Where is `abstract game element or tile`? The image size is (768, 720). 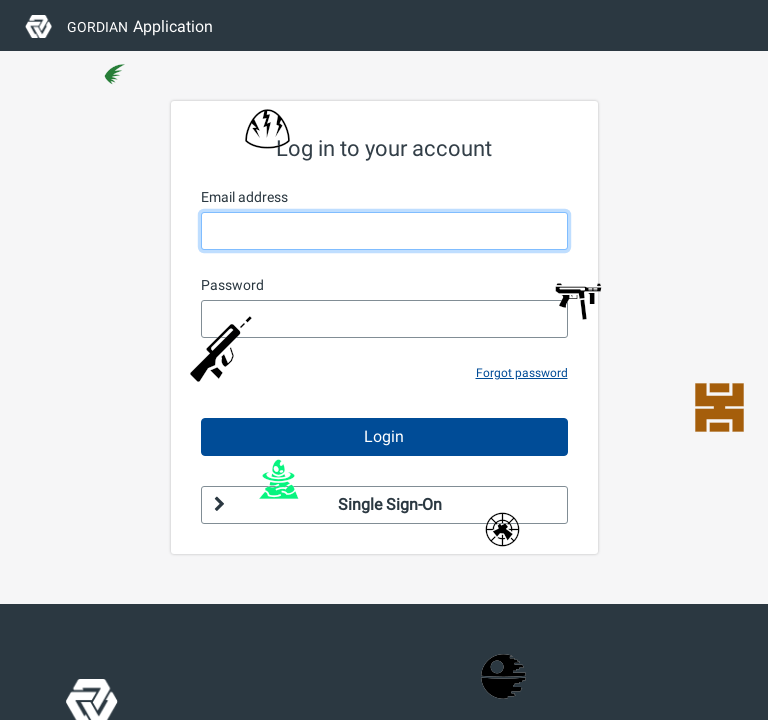 abstract game element or tile is located at coordinates (719, 407).